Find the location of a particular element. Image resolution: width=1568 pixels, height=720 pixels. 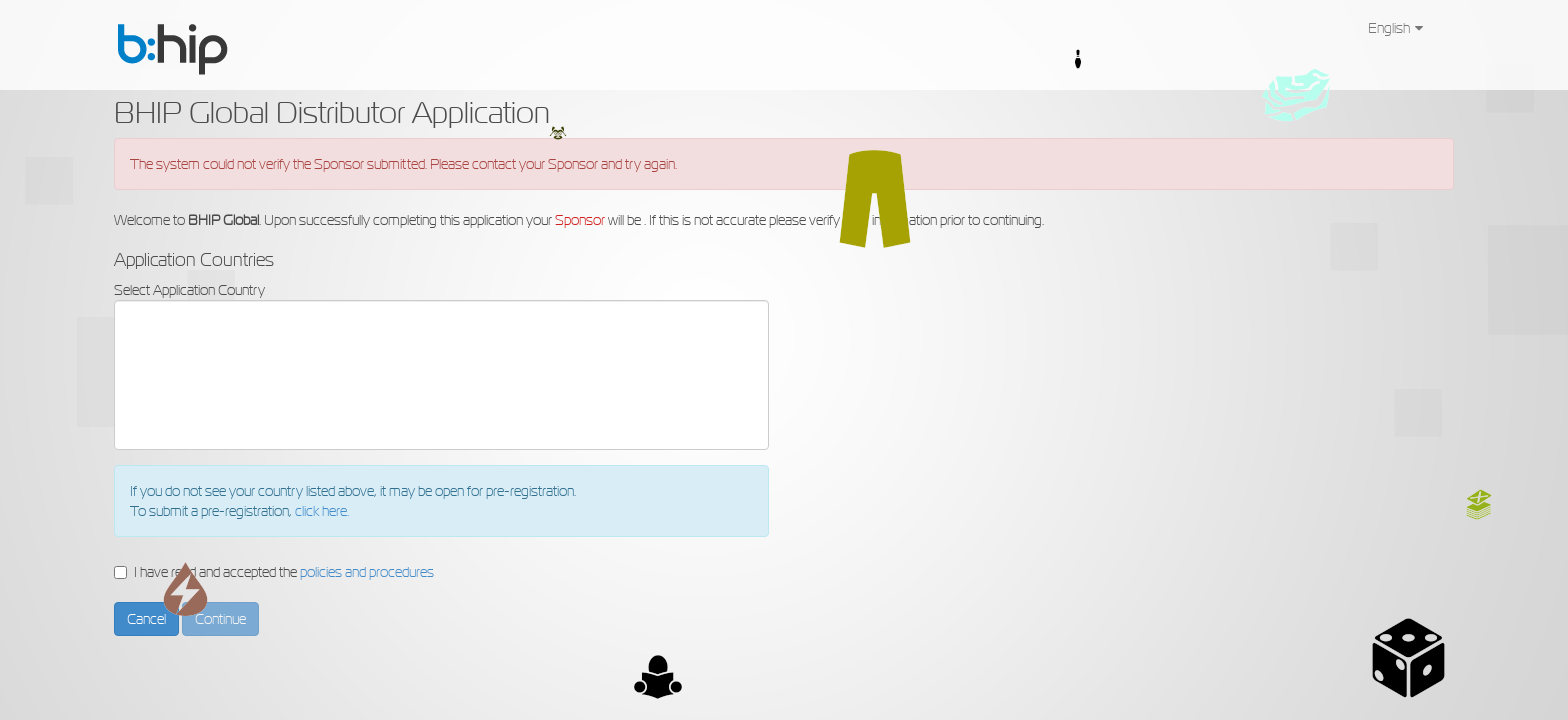

indicates hydroelectric or water-based power is located at coordinates (185, 588).